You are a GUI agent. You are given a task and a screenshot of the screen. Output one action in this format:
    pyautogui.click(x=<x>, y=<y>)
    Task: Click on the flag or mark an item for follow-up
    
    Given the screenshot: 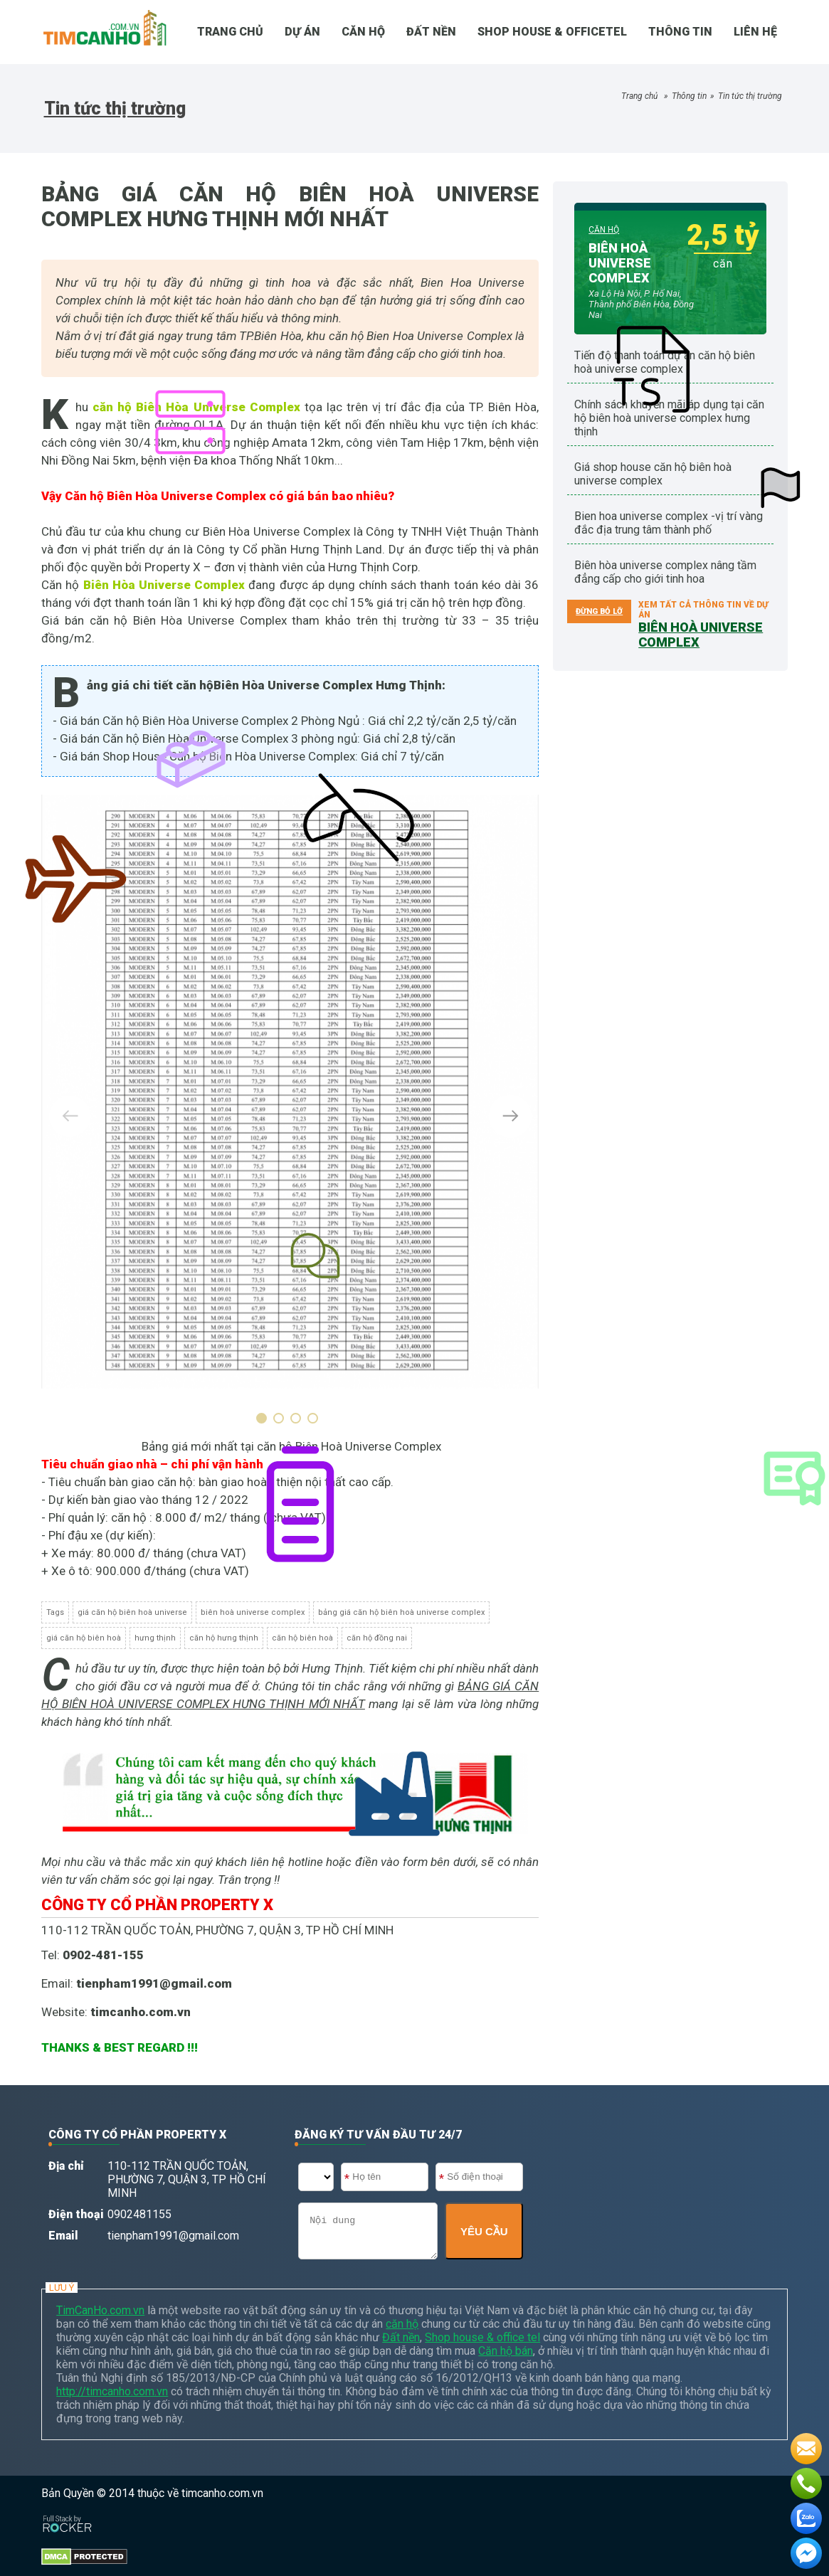 What is the action you would take?
    pyautogui.click(x=778, y=487)
    